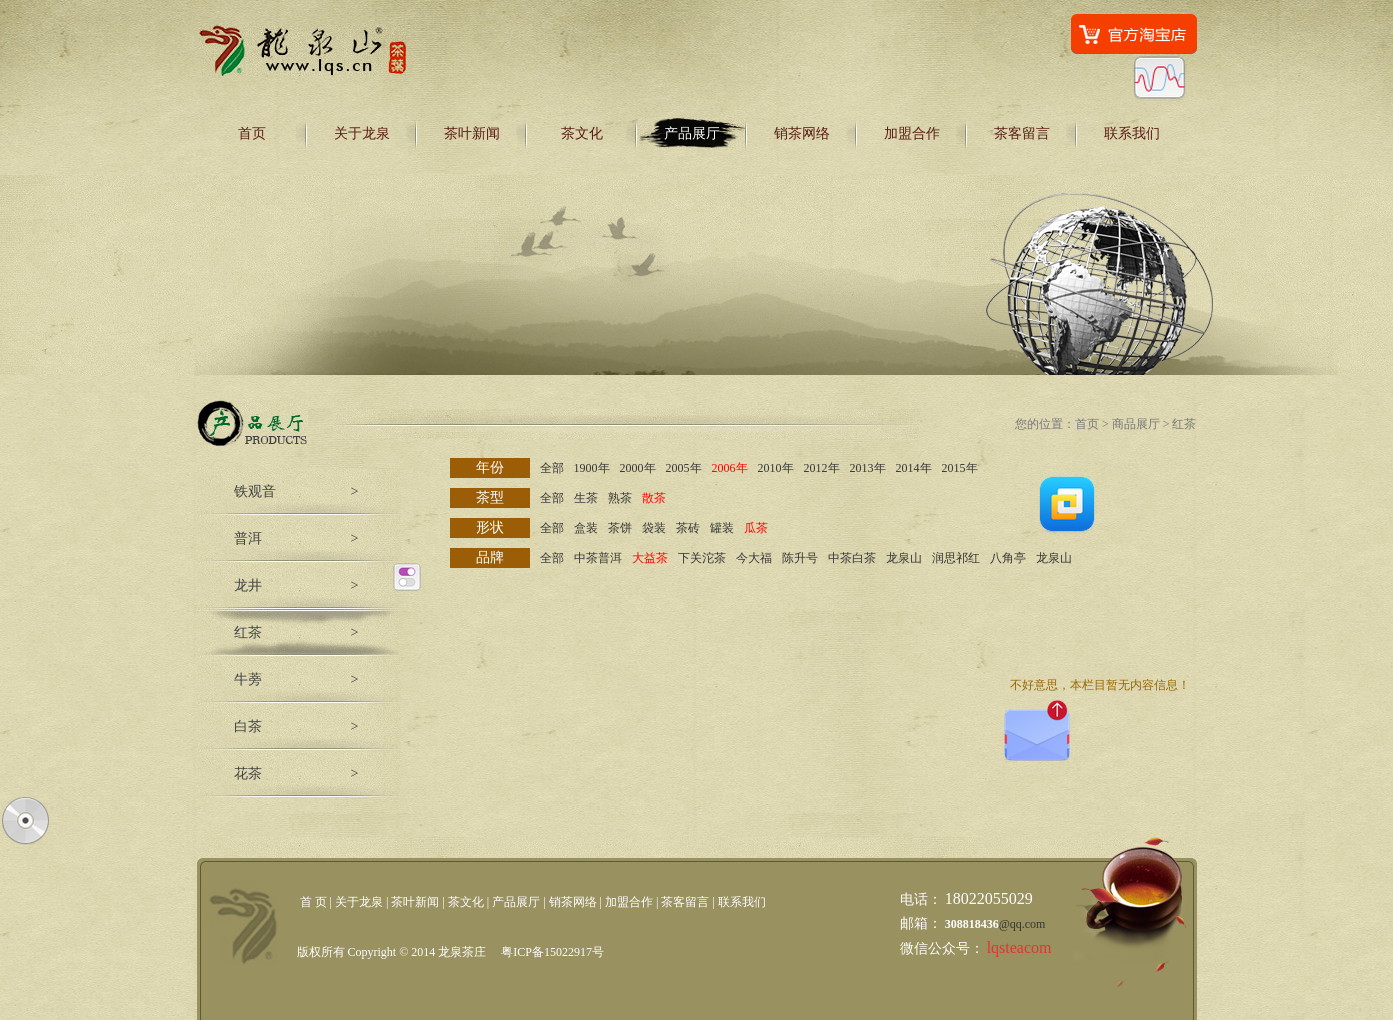 This screenshot has height=1020, width=1393. I want to click on open vmware workstation, so click(1067, 504).